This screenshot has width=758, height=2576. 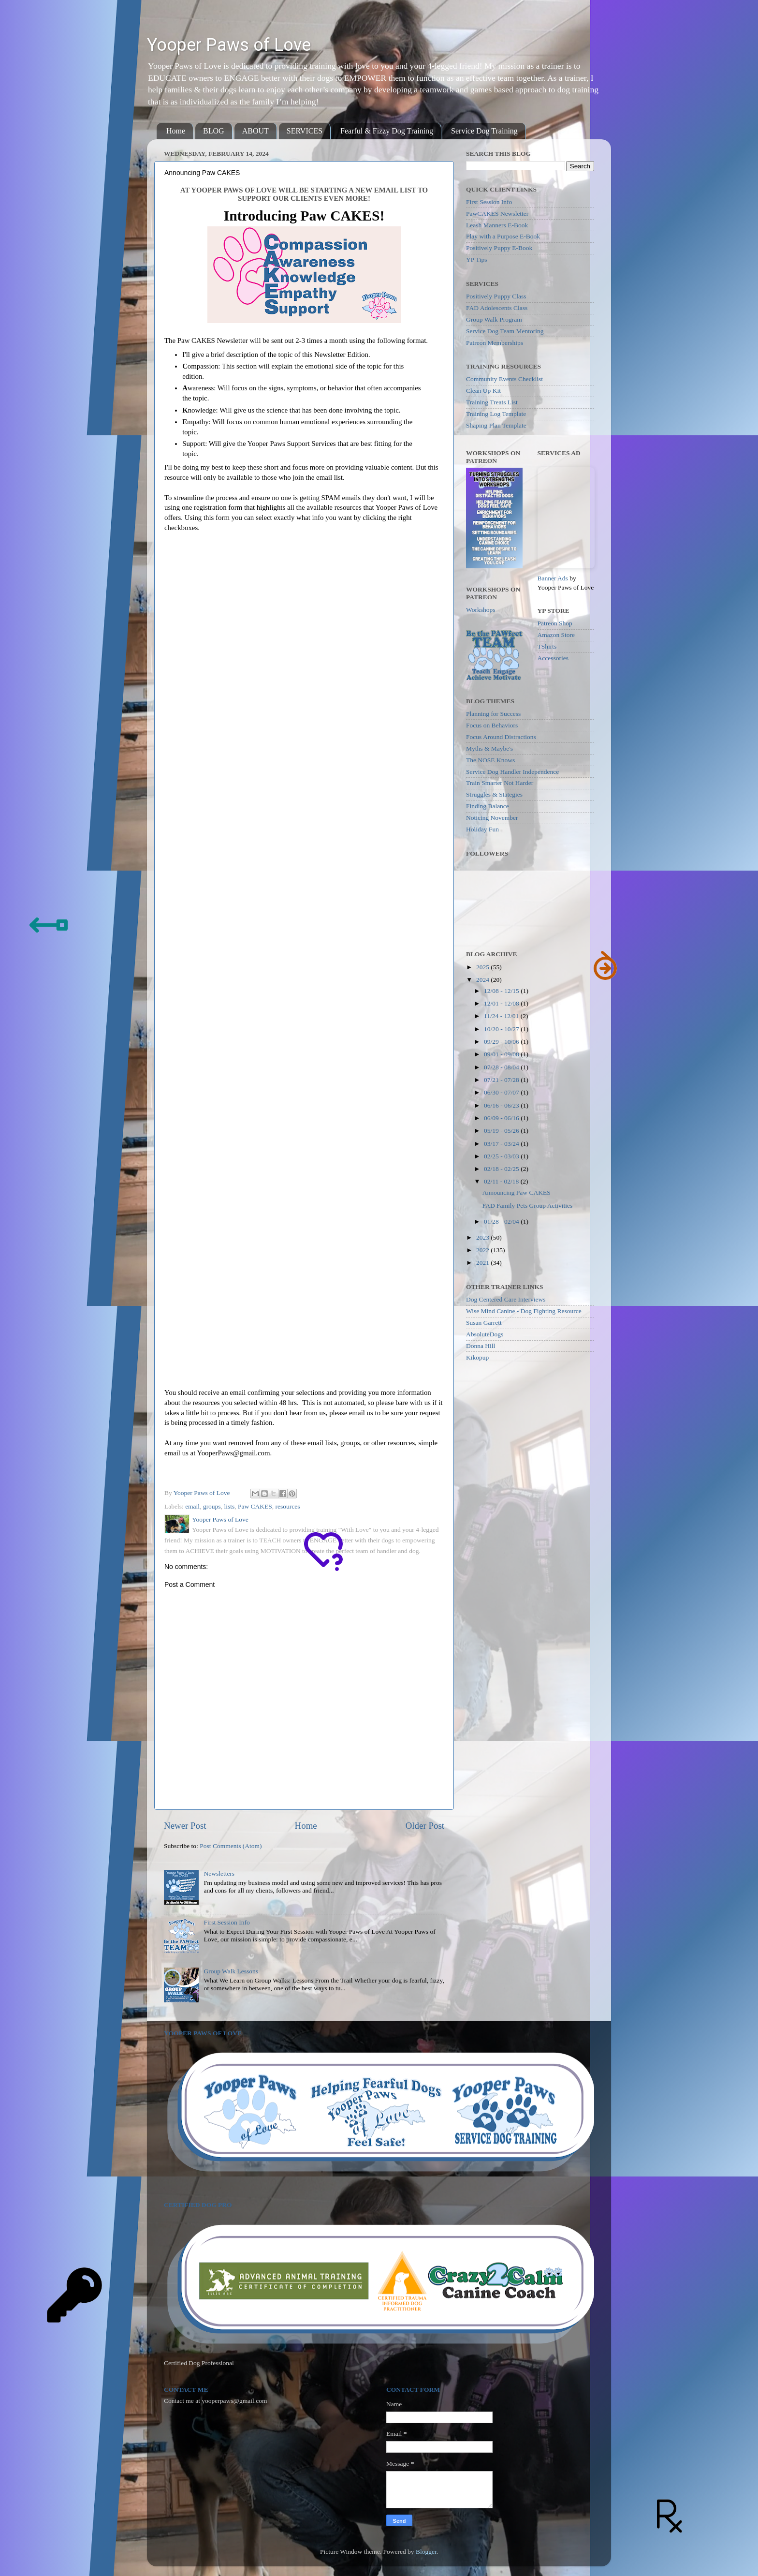 What do you see at coordinates (668, 2516) in the screenshot?
I see `view prescription details` at bounding box center [668, 2516].